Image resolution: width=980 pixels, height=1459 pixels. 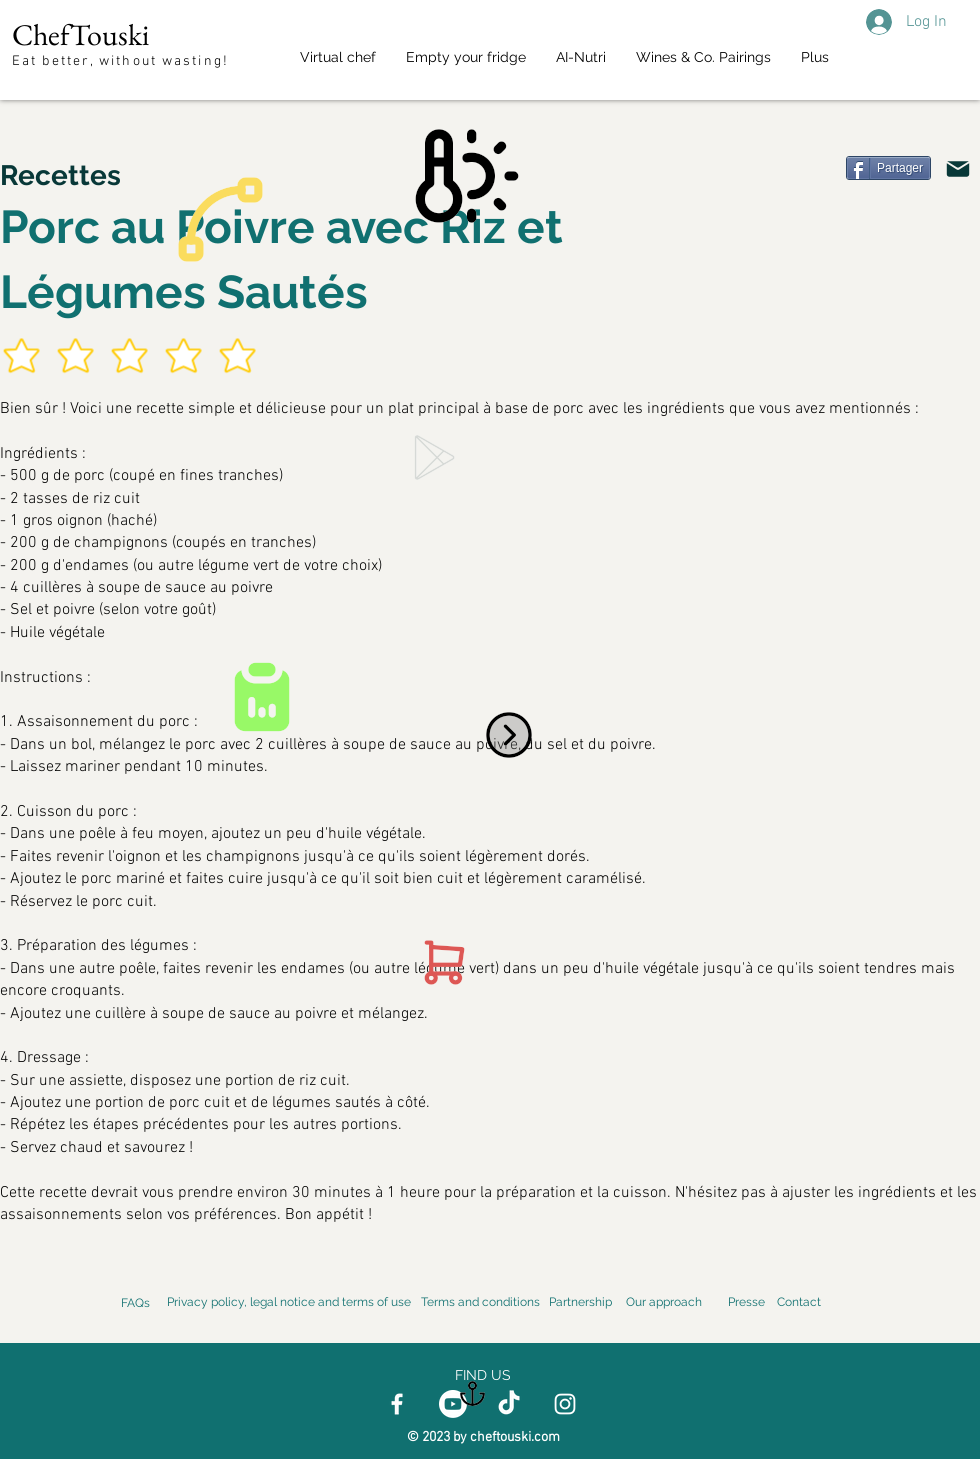 I want to click on view current outdoor temperature, so click(x=467, y=176).